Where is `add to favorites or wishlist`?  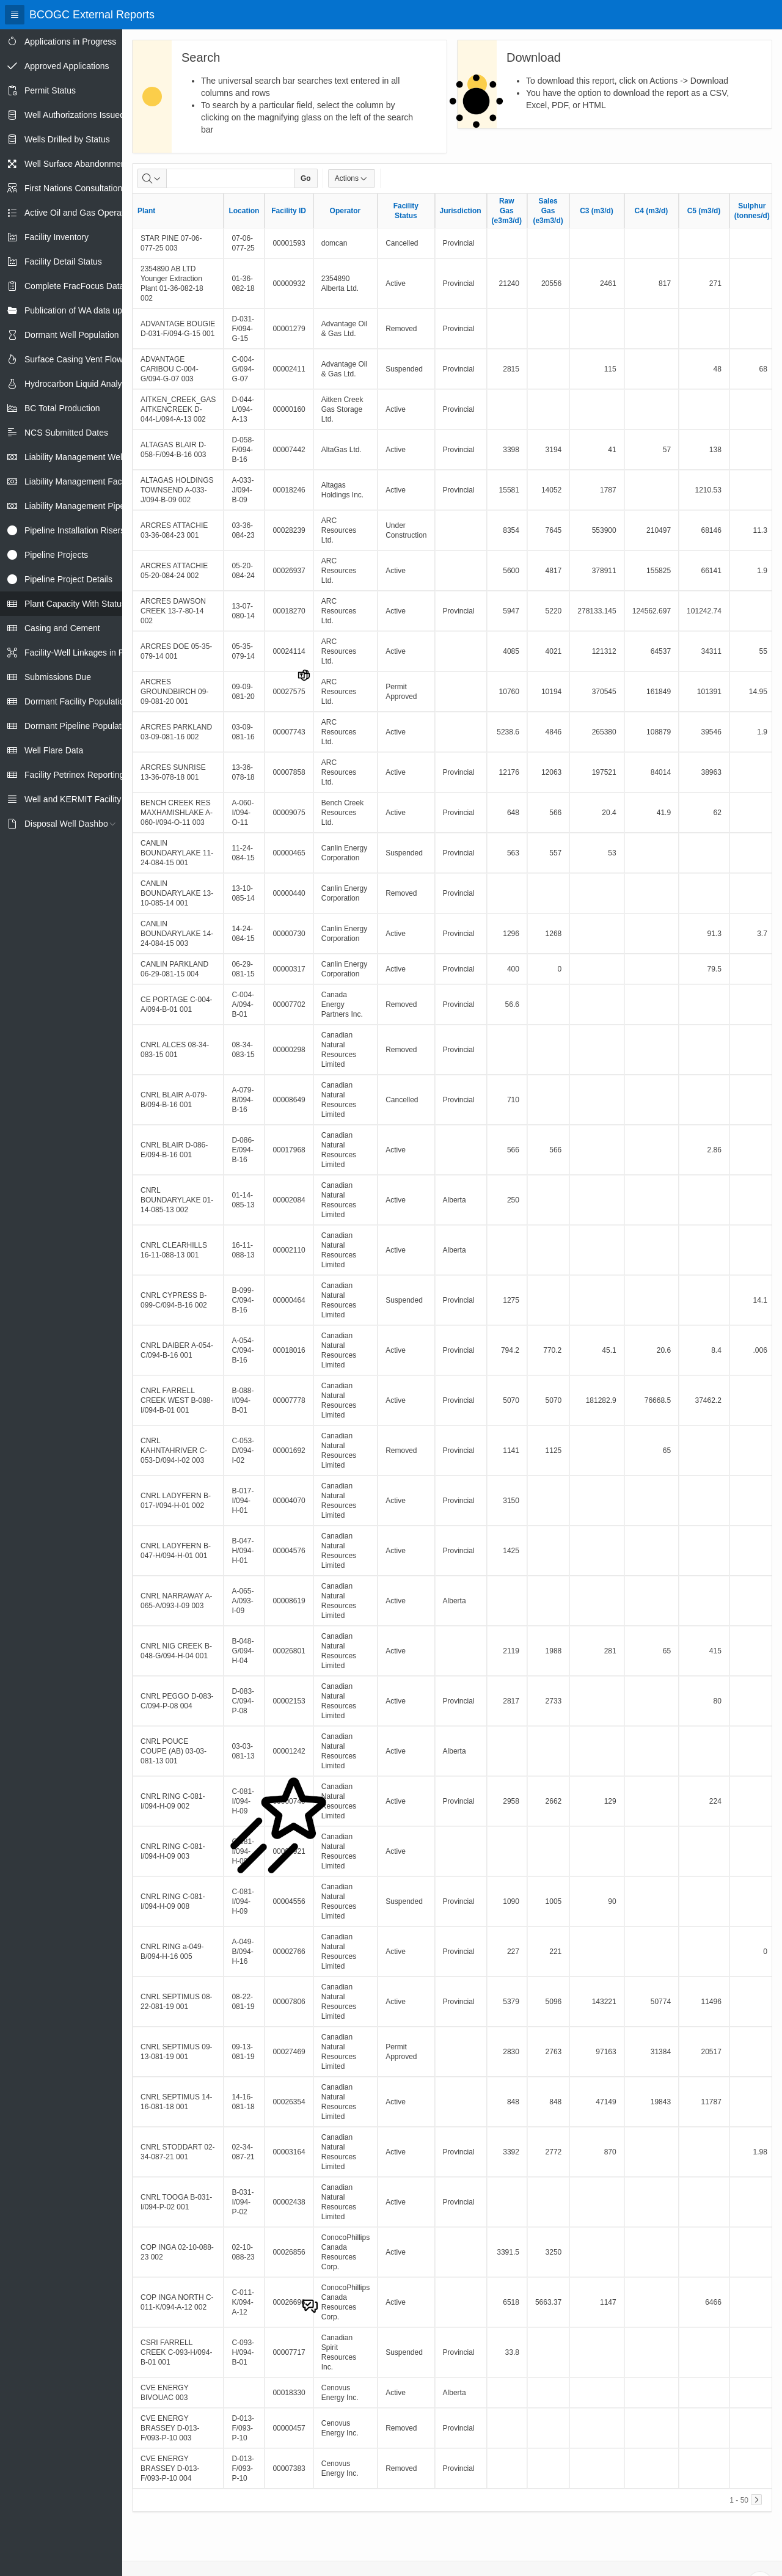 add to favorites or wishlist is located at coordinates (278, 1825).